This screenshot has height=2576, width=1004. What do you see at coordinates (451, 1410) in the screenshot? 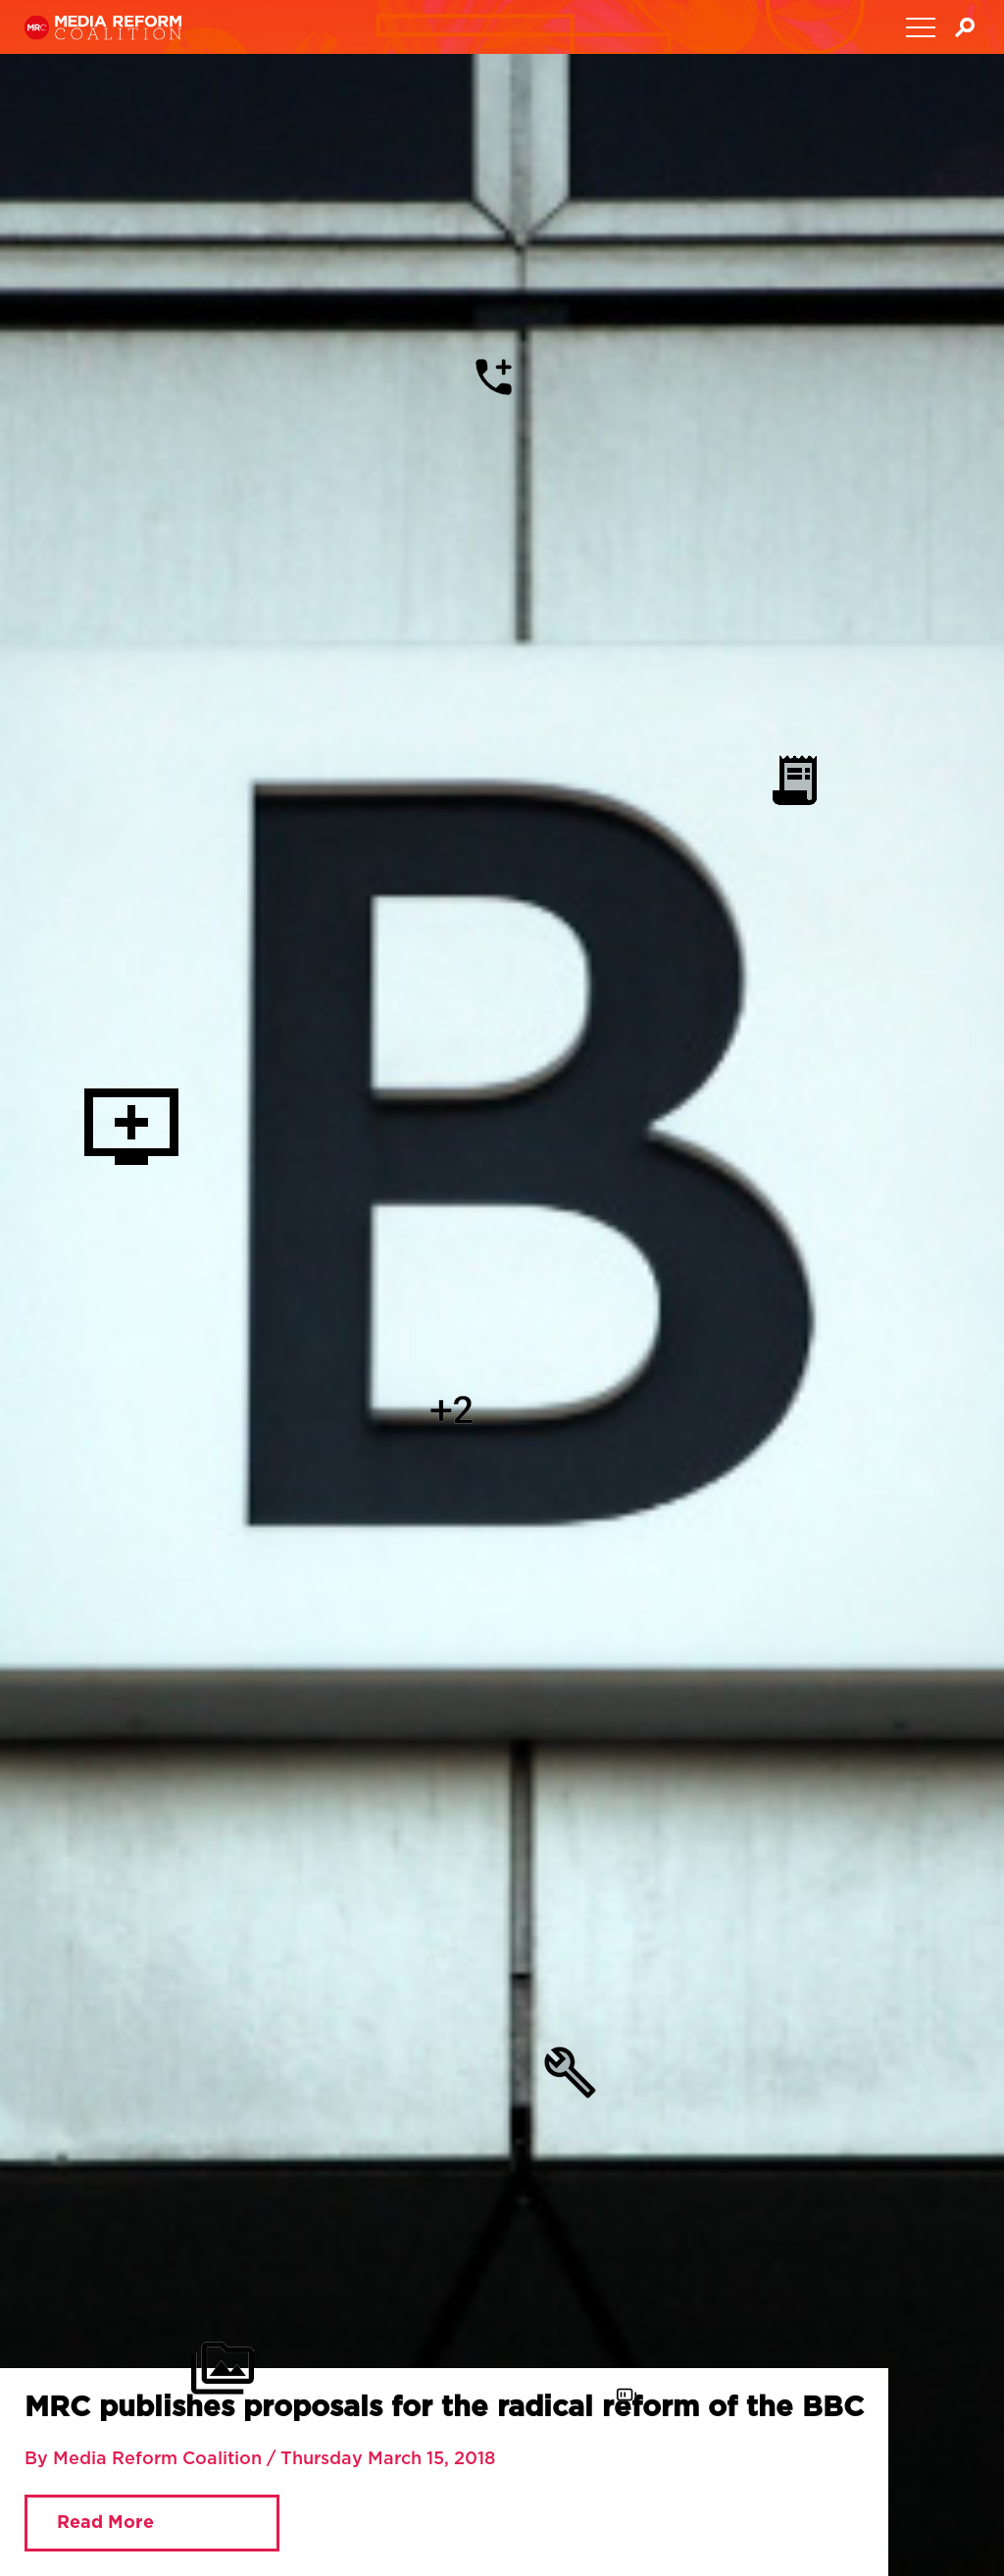
I see `increase exposure by 2 stops in photo editing` at bounding box center [451, 1410].